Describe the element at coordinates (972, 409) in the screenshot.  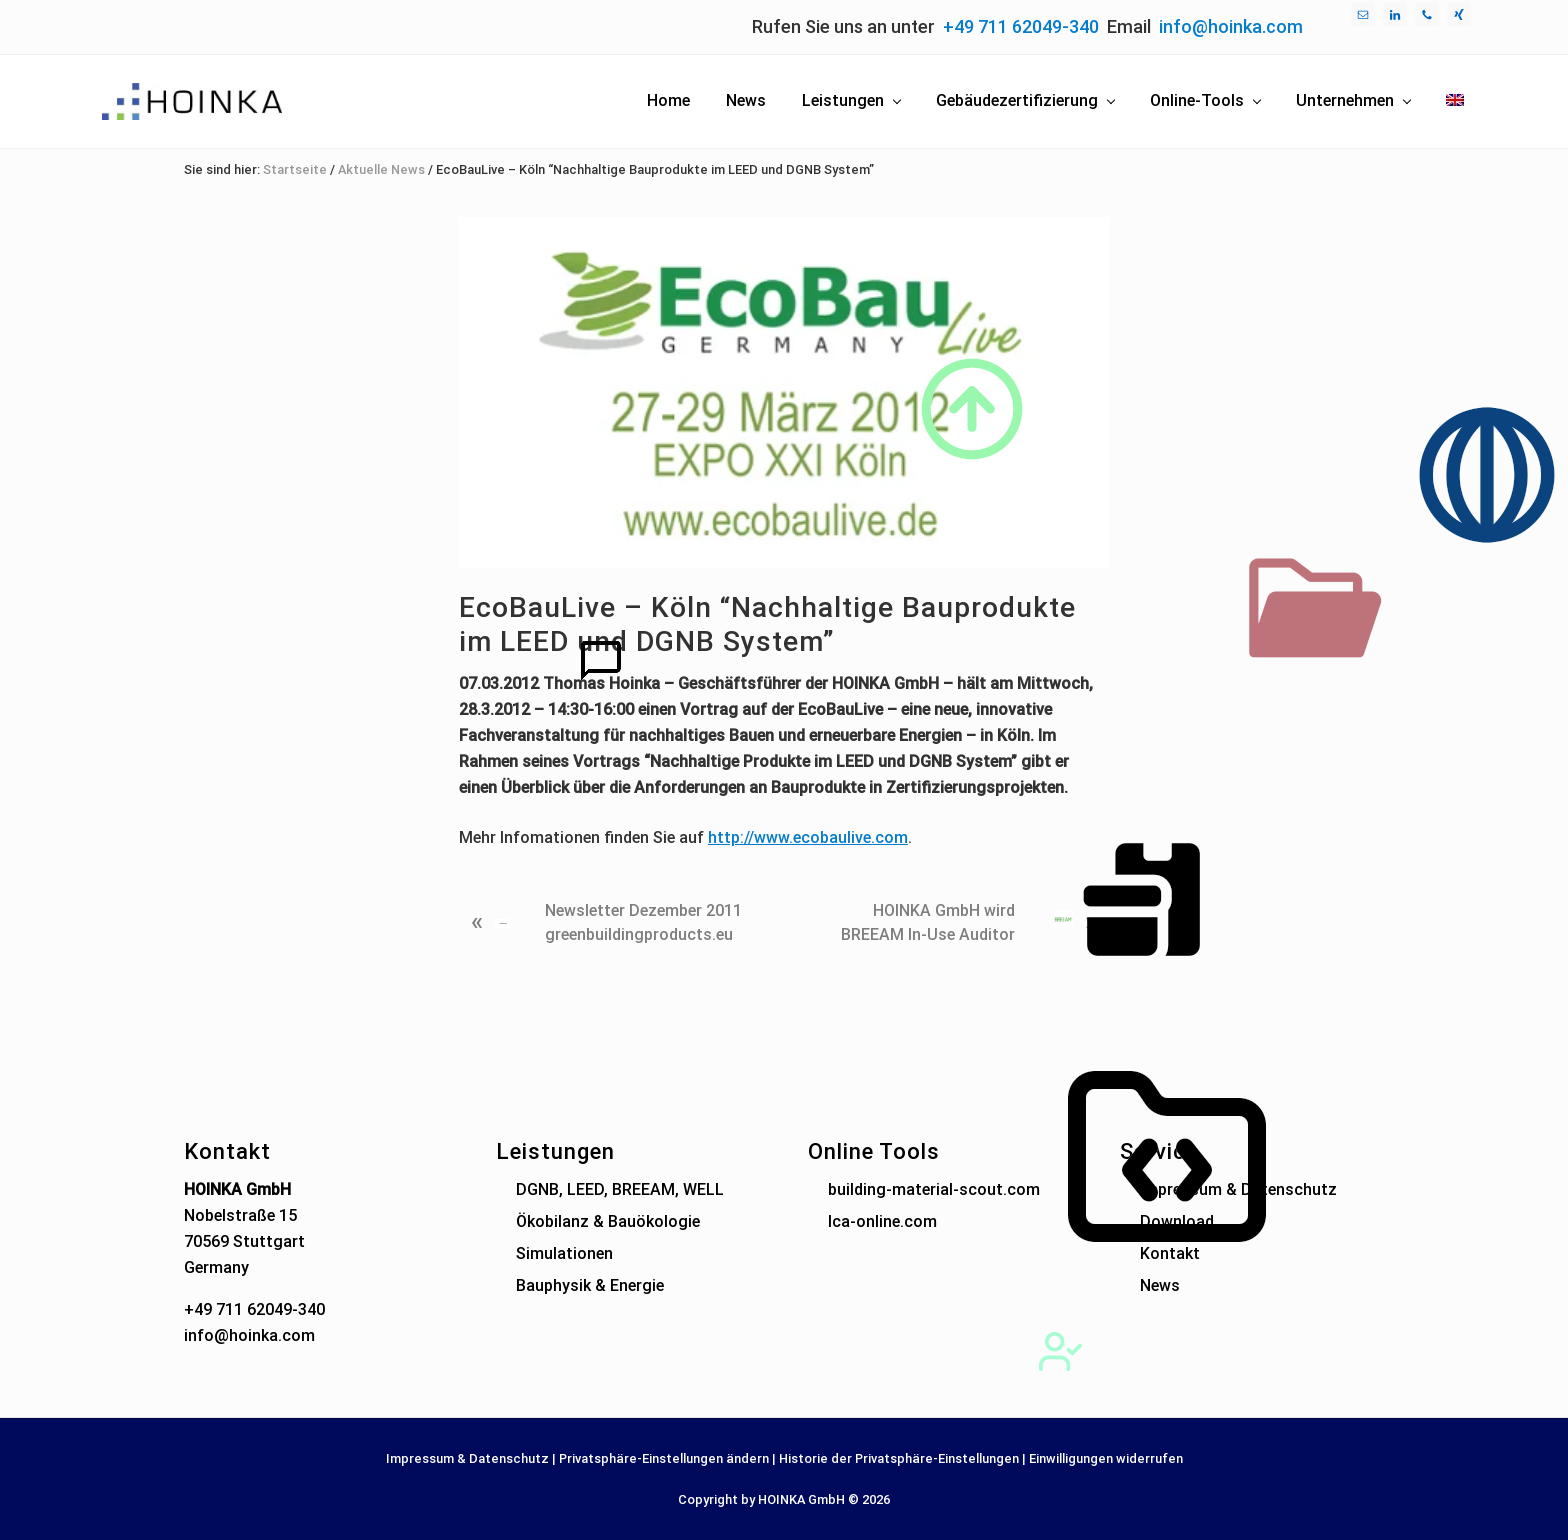
I see `scroll to top of page` at that location.